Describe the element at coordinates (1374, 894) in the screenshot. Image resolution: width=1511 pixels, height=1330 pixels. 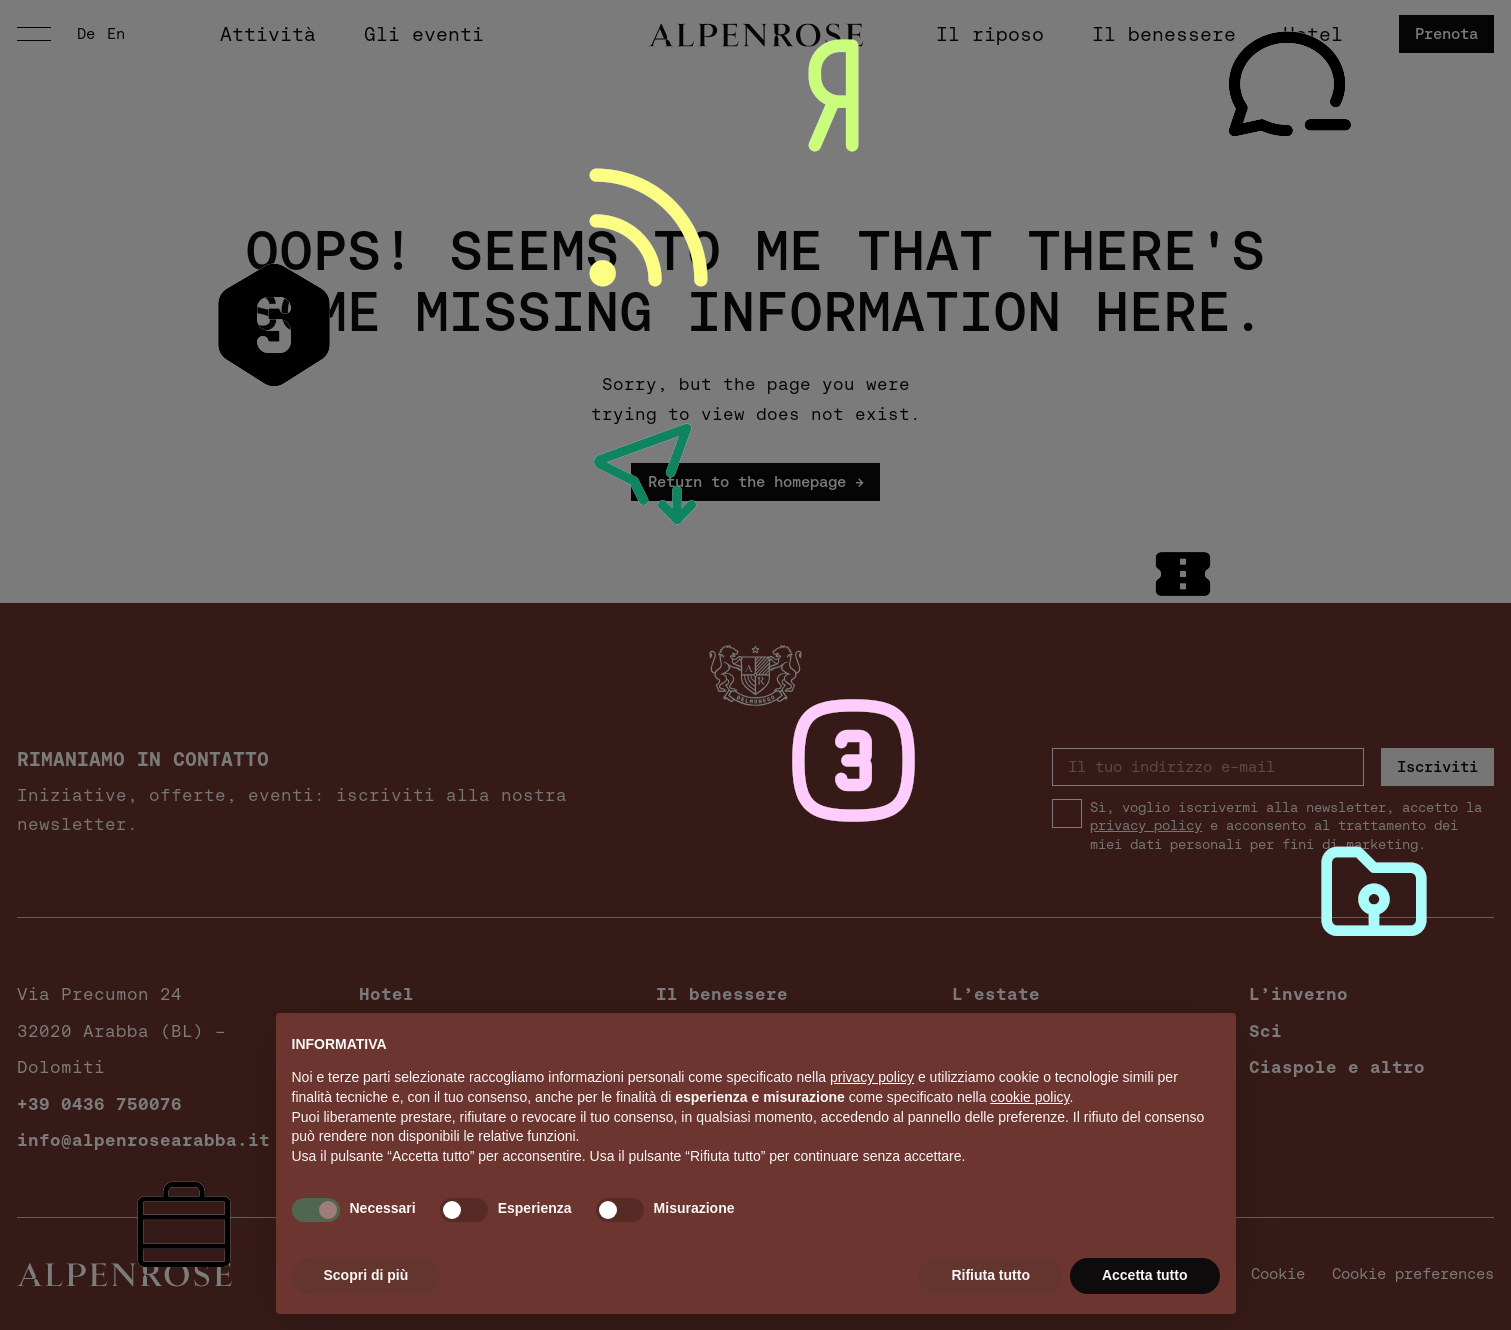
I see `access root directory` at that location.